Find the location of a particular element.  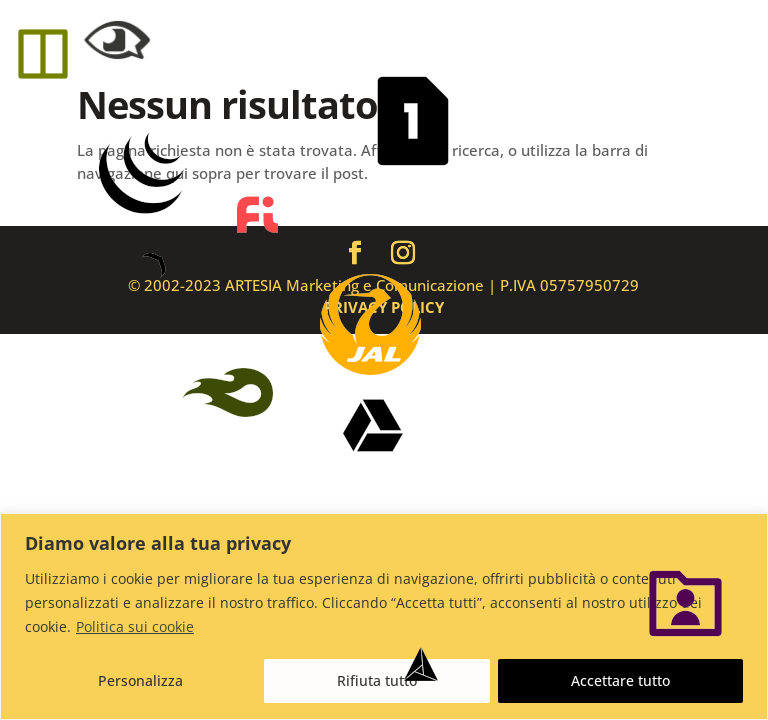

access user profile documents is located at coordinates (685, 603).